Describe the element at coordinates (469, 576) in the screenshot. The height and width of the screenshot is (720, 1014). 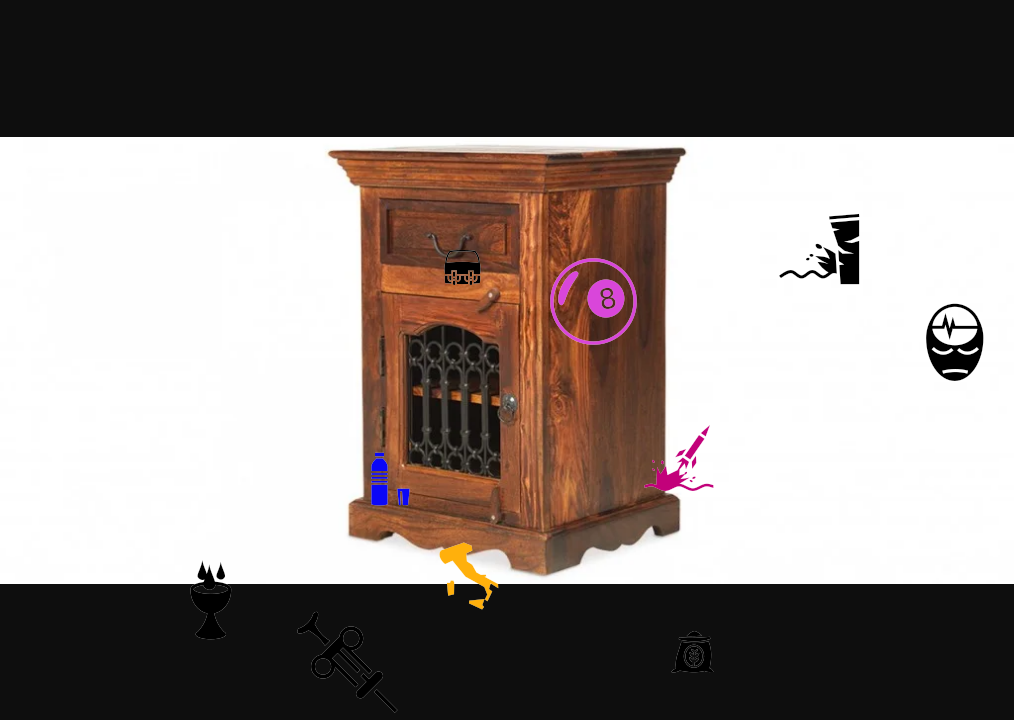
I see `select italy as your country or region` at that location.